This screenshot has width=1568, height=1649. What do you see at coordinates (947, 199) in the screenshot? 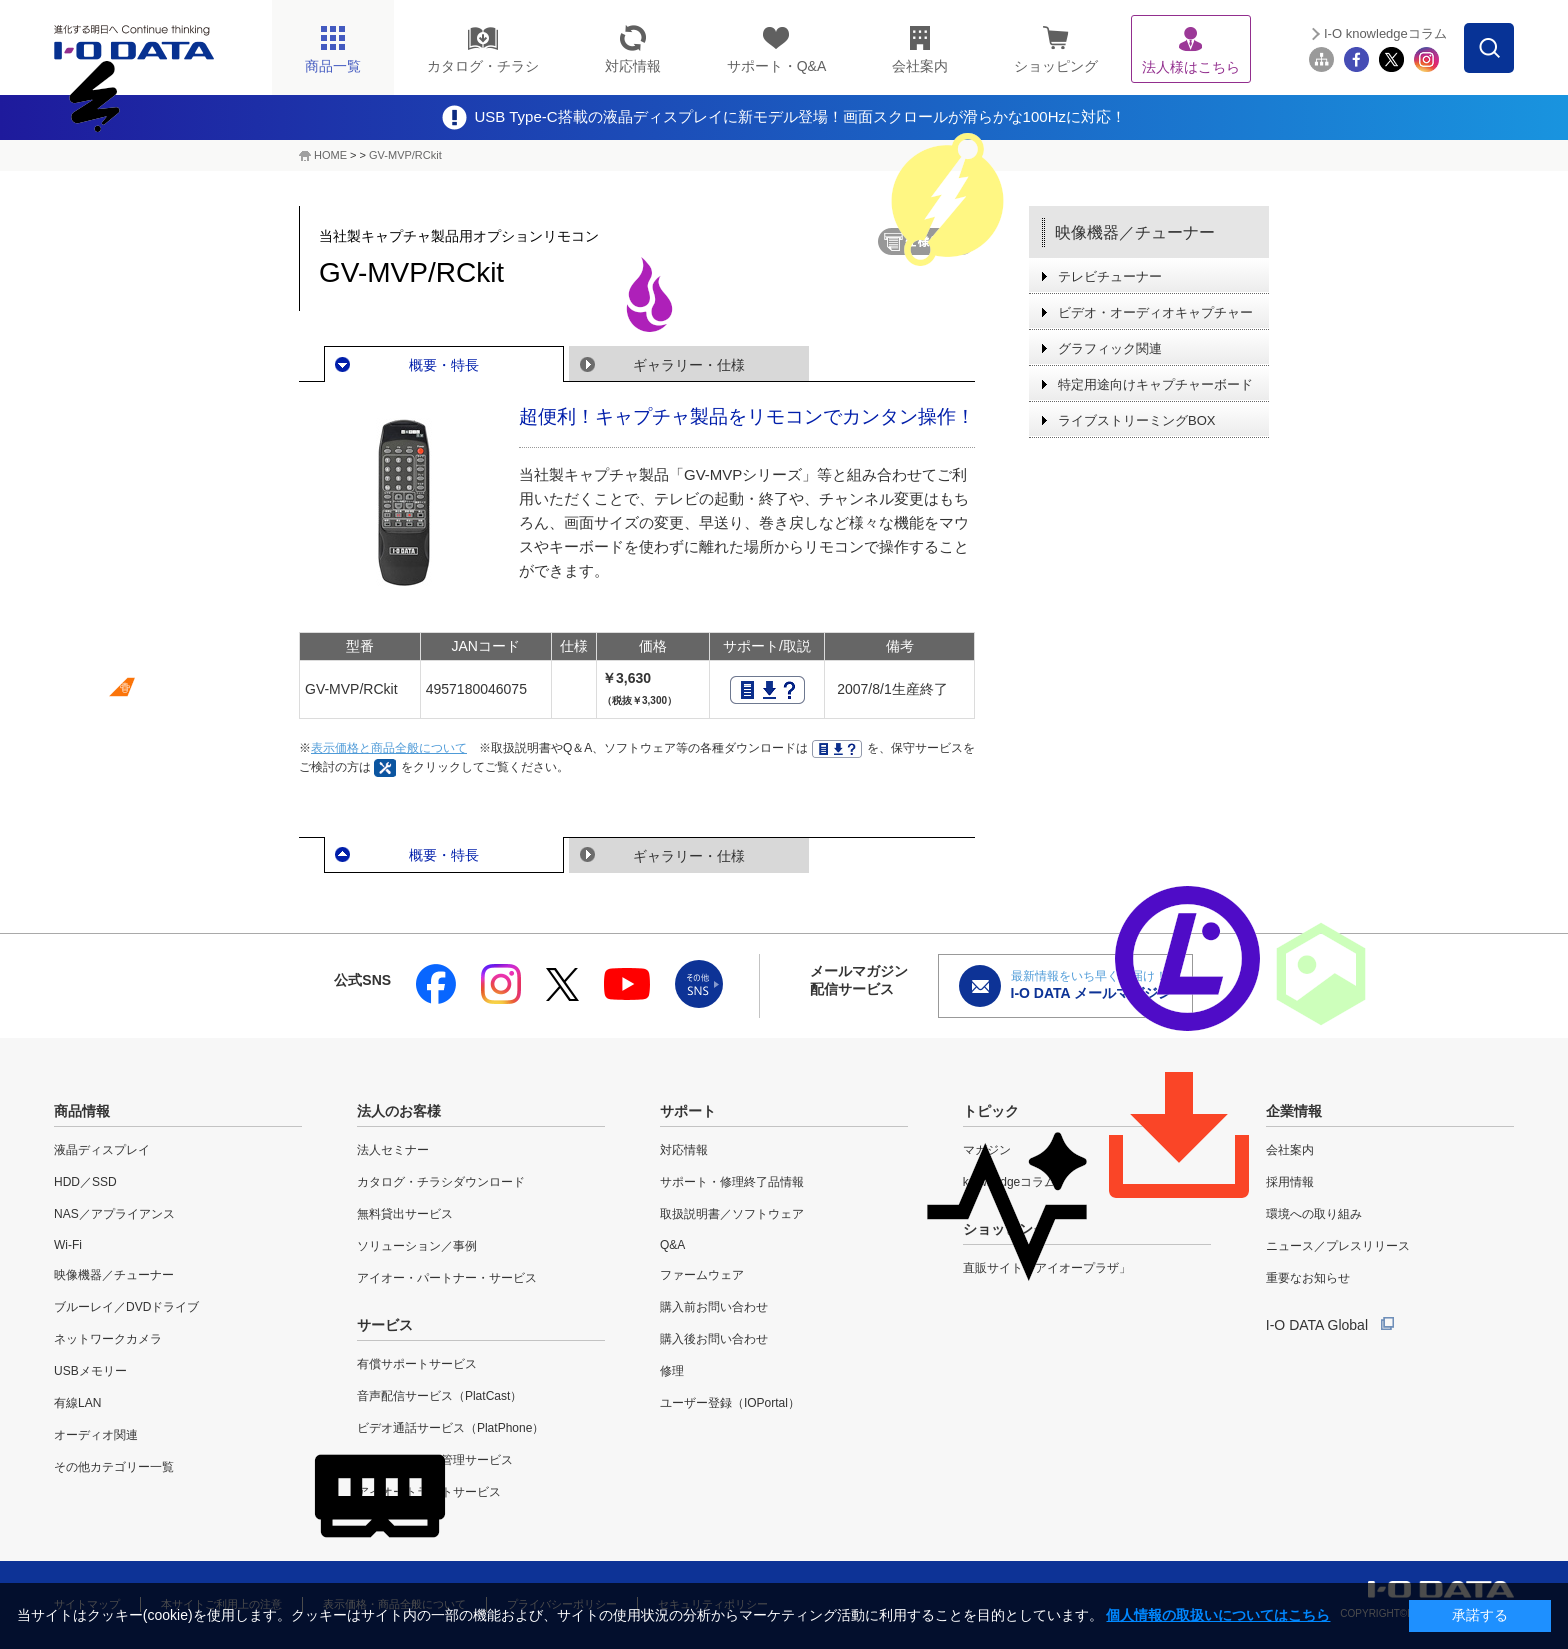
I see `dgraph database logo` at bounding box center [947, 199].